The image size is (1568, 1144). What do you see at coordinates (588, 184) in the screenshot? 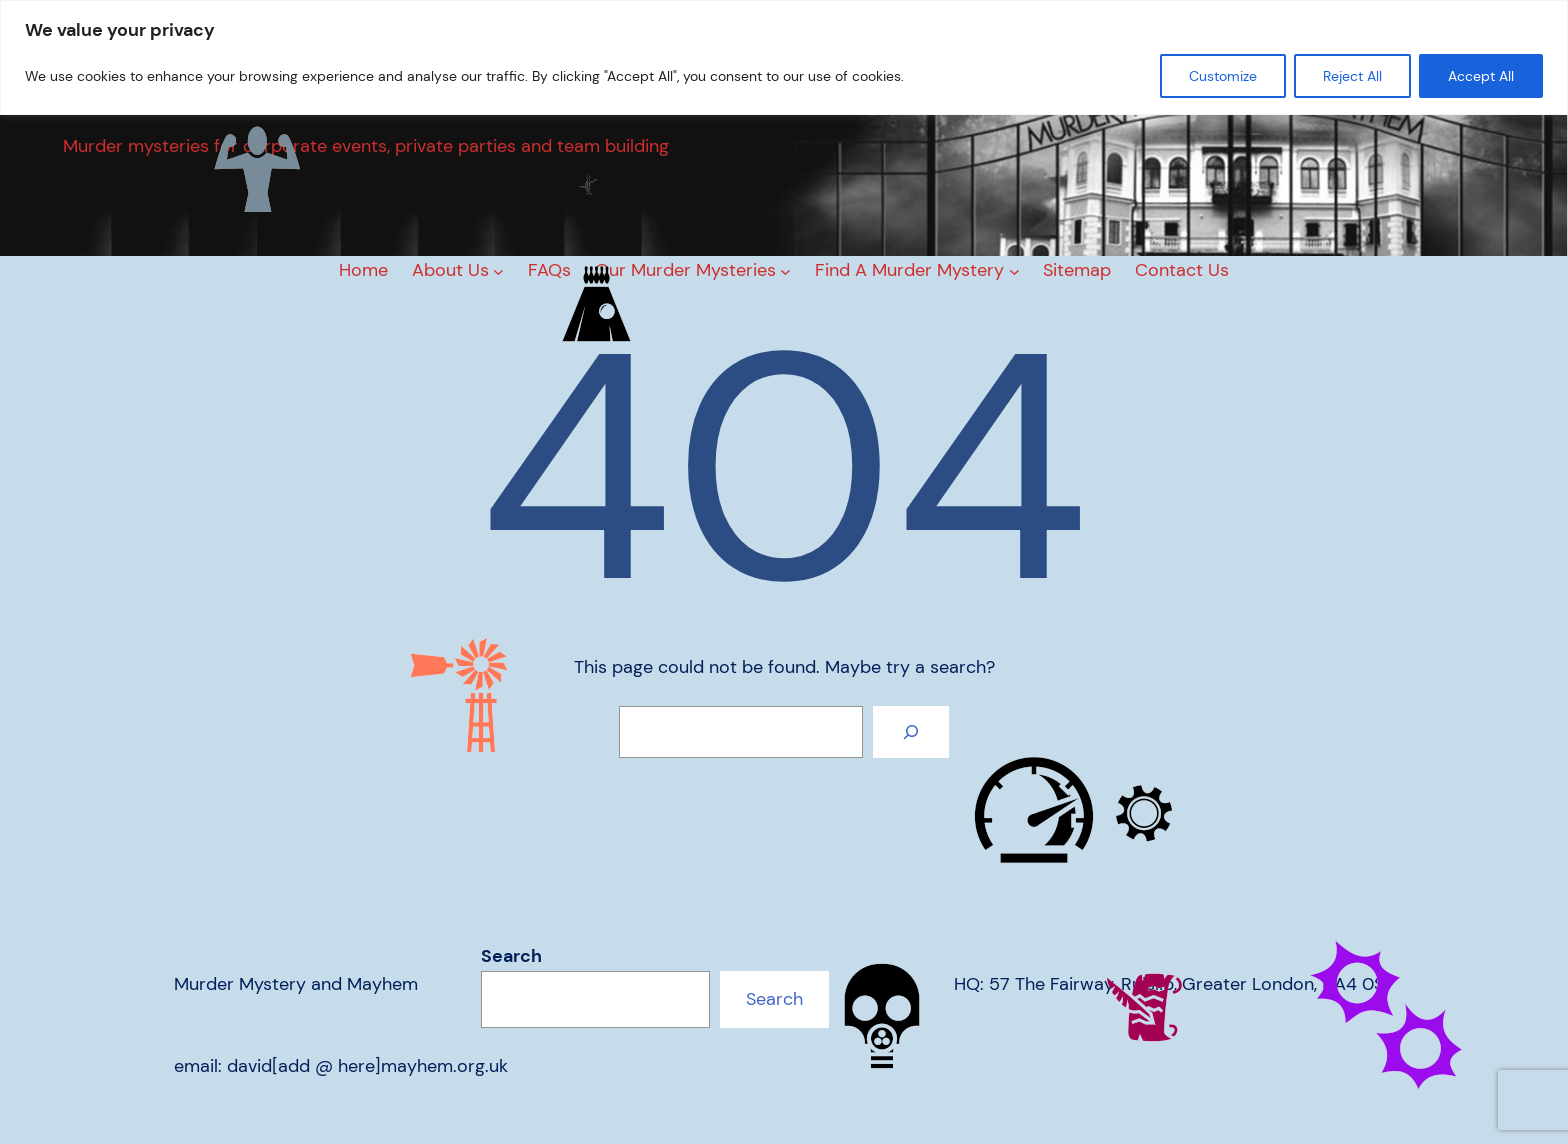
I see `circus or entertainment category` at bounding box center [588, 184].